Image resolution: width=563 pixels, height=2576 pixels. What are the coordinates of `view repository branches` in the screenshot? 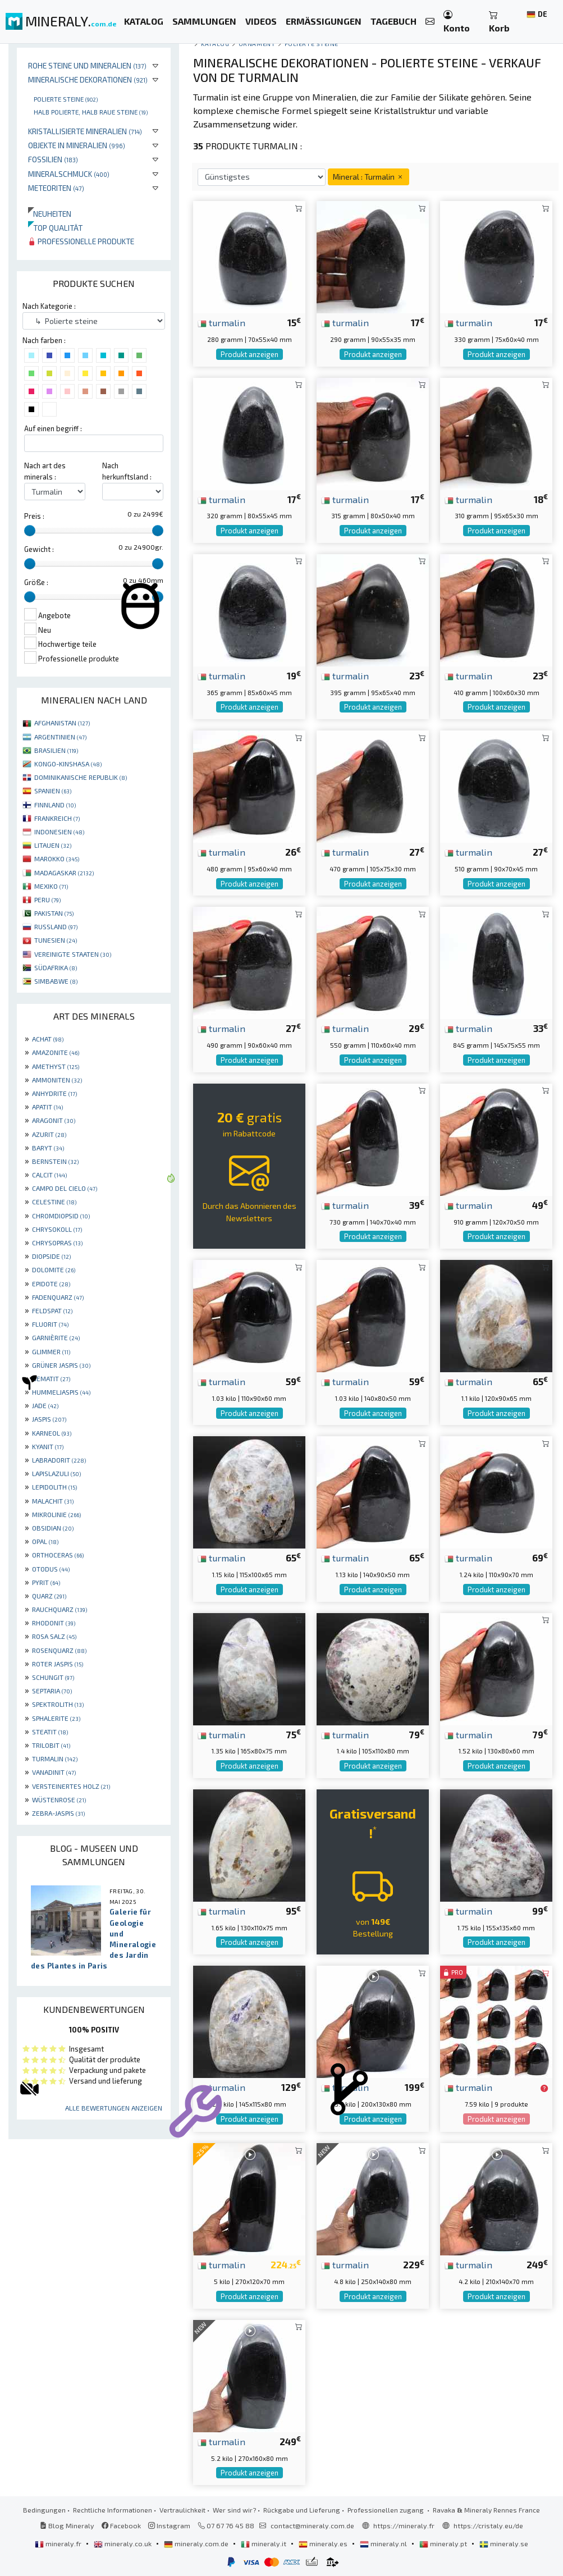 It's located at (349, 2089).